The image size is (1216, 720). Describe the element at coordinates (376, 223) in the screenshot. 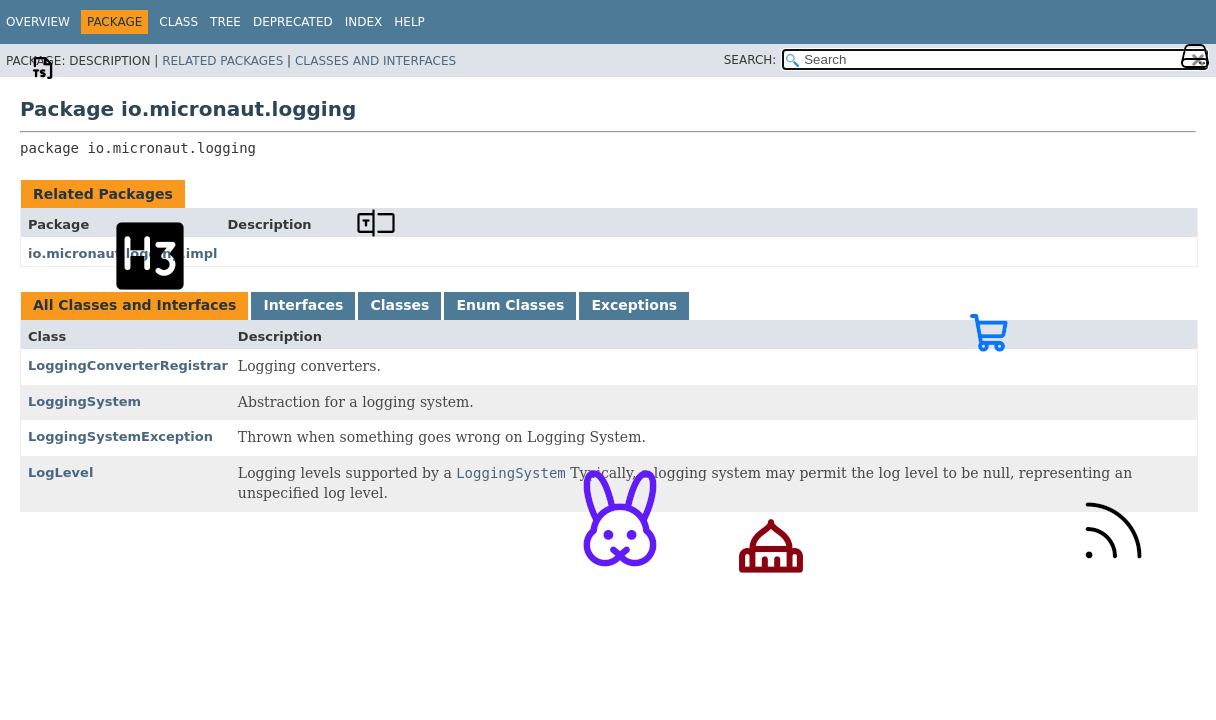

I see `enter or edit text in a form field` at that location.